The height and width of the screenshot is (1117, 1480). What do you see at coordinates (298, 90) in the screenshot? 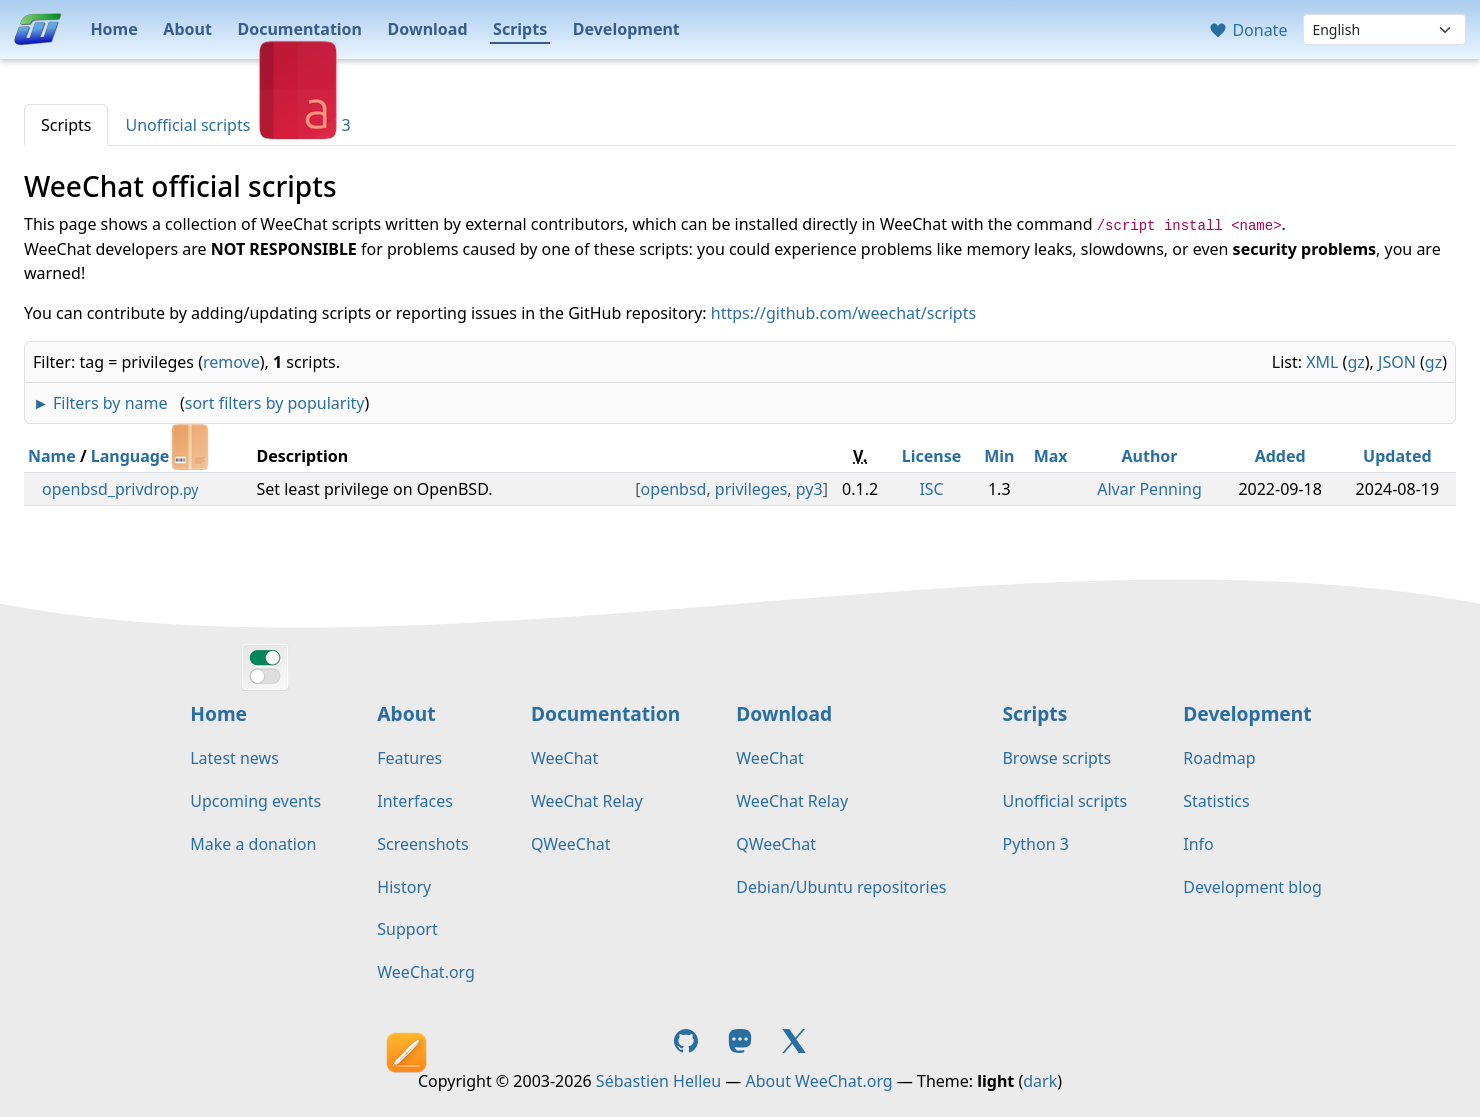
I see `open the dictionary app` at bounding box center [298, 90].